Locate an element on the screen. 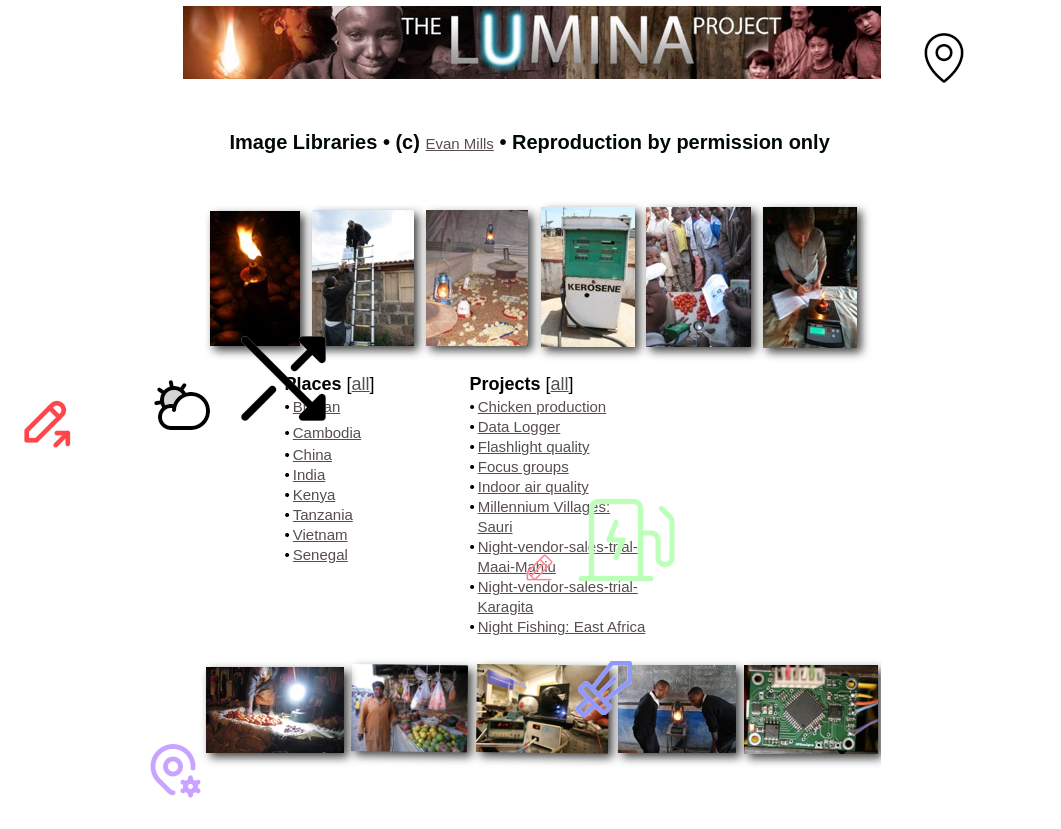 The height and width of the screenshot is (829, 1061). shuffle or randomize playback order is located at coordinates (283, 378).